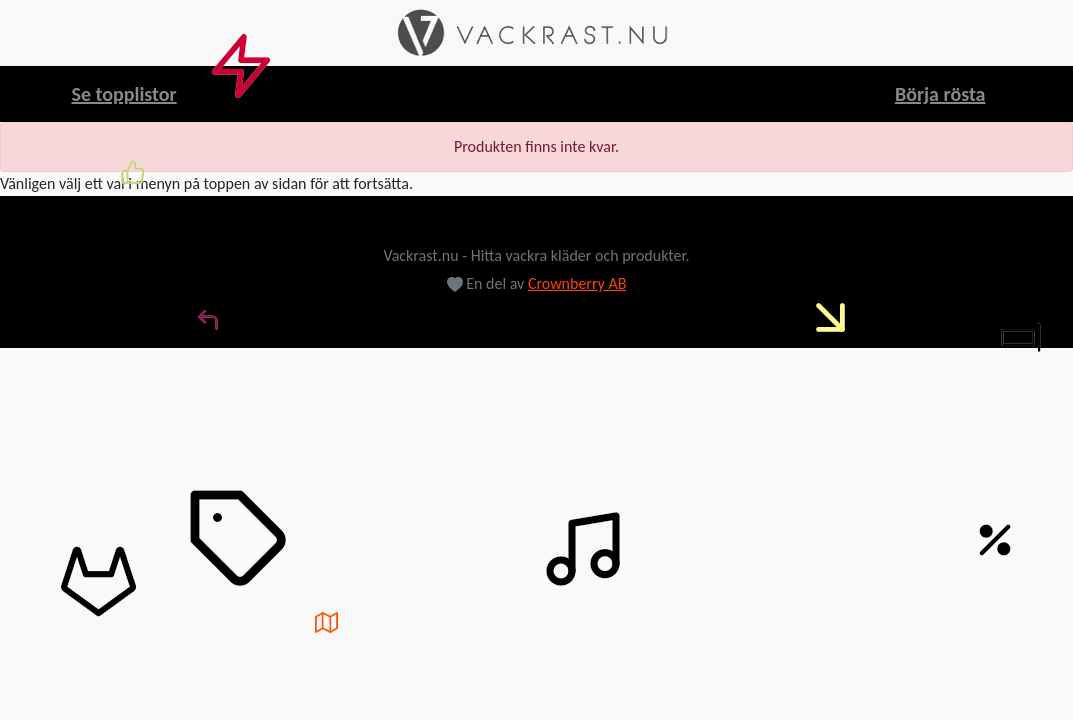  Describe the element at coordinates (583, 549) in the screenshot. I see `access music library or player` at that location.